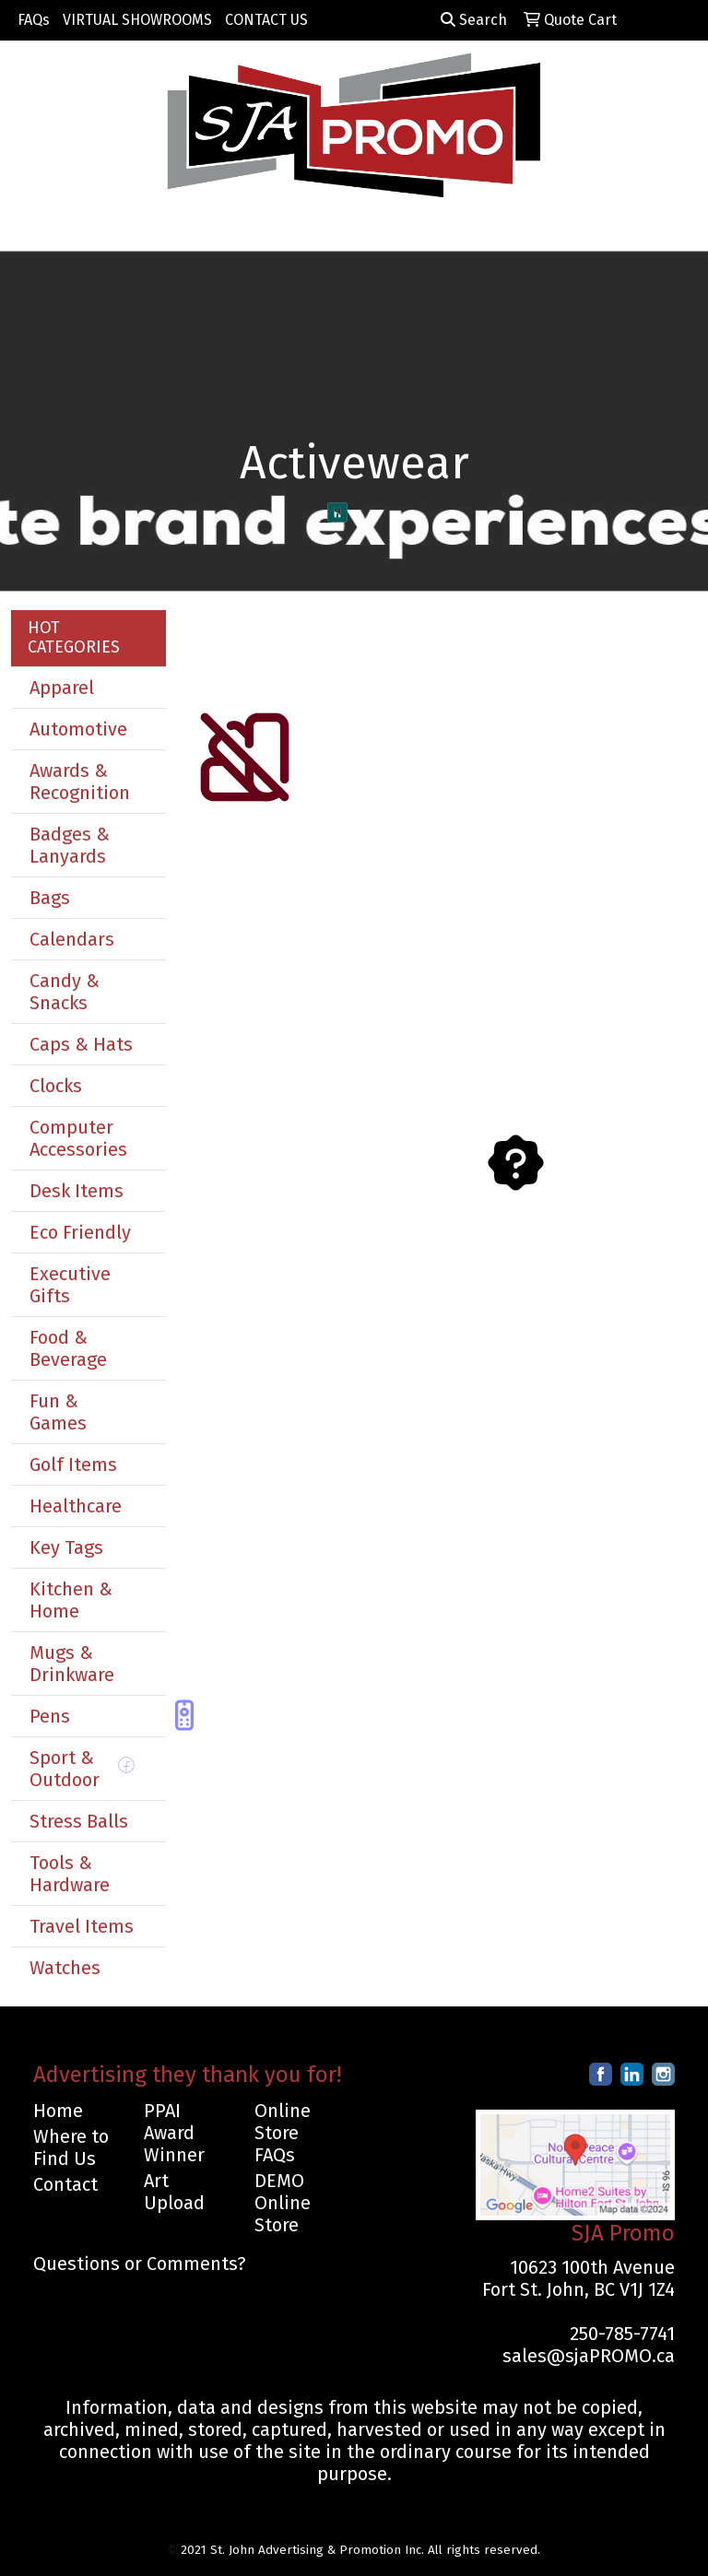 The image size is (708, 2576). What do you see at coordinates (515, 1162) in the screenshot?
I see `access help or FAQ section` at bounding box center [515, 1162].